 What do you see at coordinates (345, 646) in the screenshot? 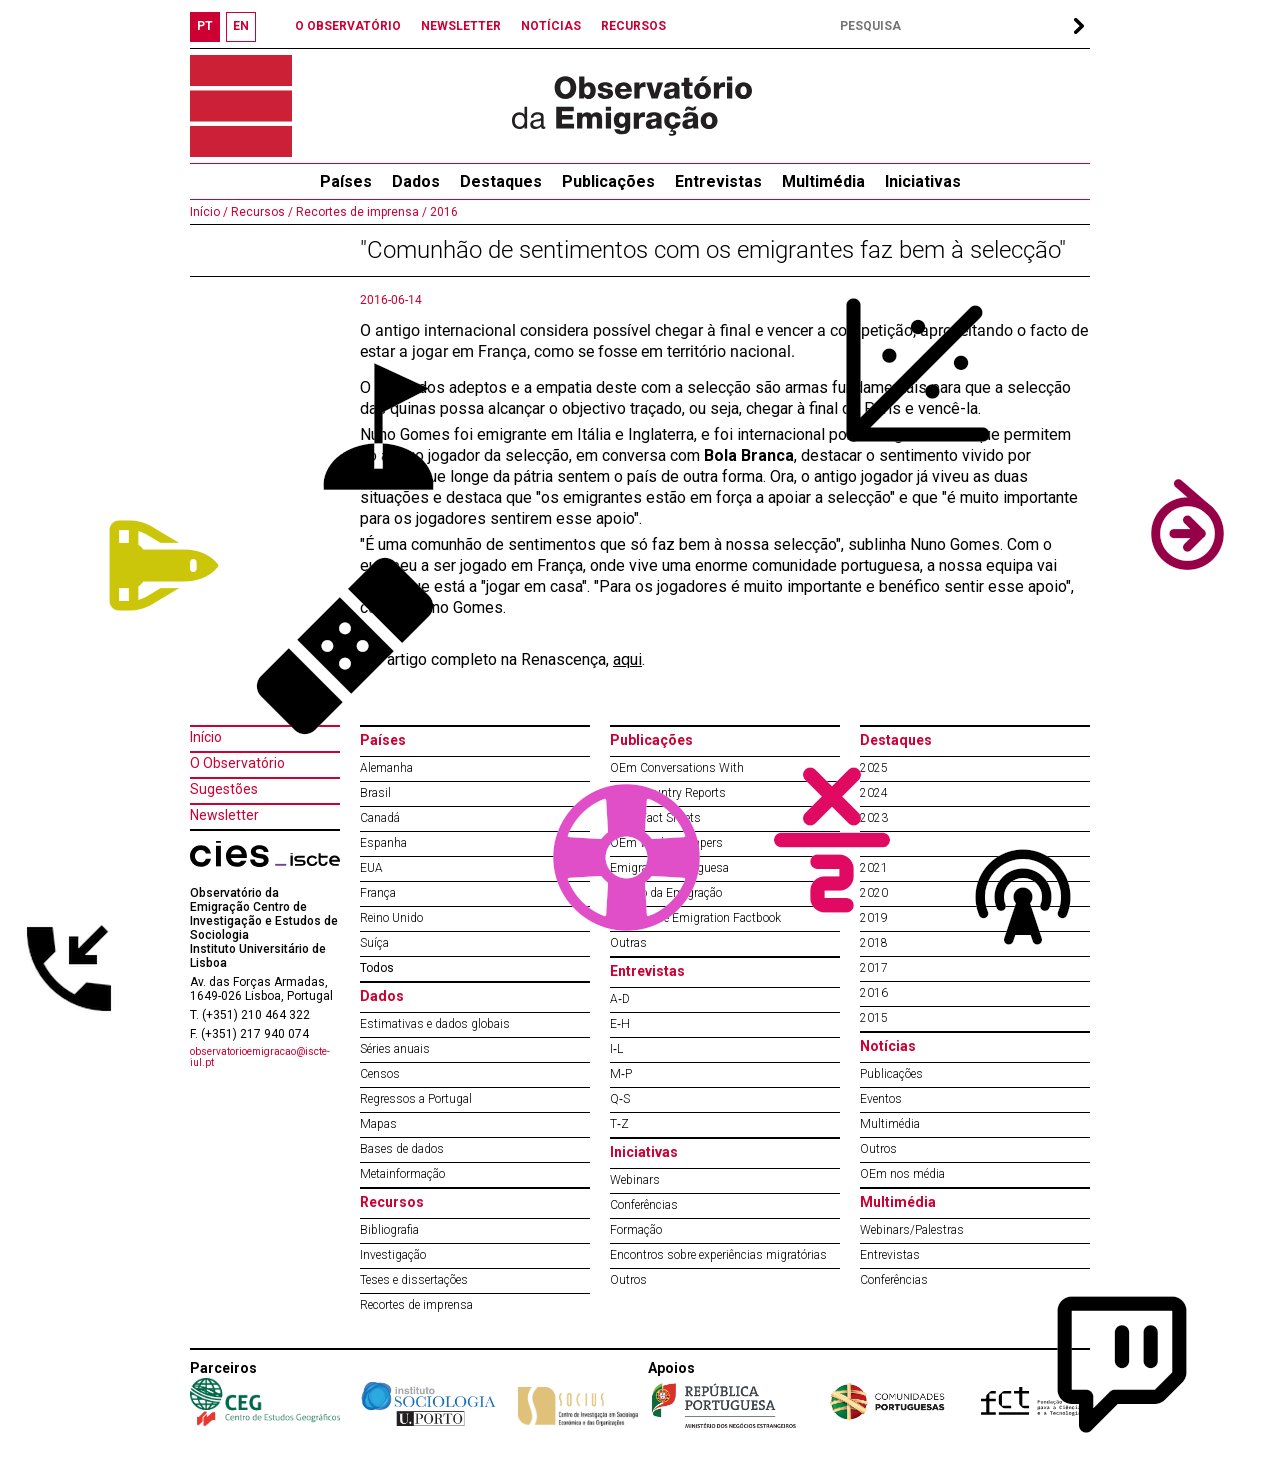
I see `access first aid or medical information` at bounding box center [345, 646].